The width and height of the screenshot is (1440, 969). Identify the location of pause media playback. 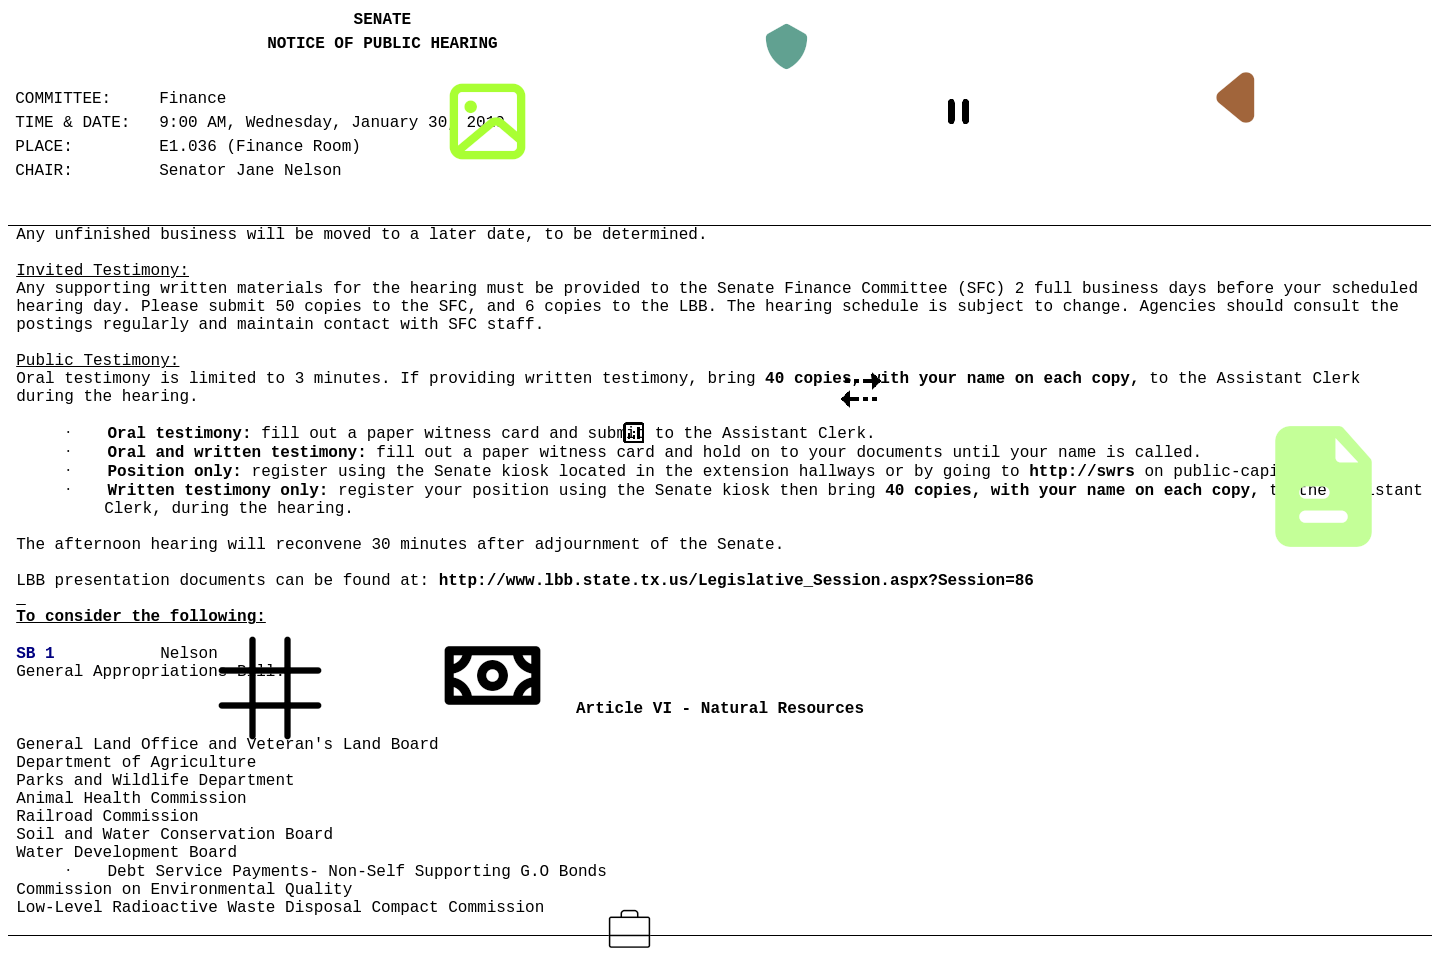
(958, 111).